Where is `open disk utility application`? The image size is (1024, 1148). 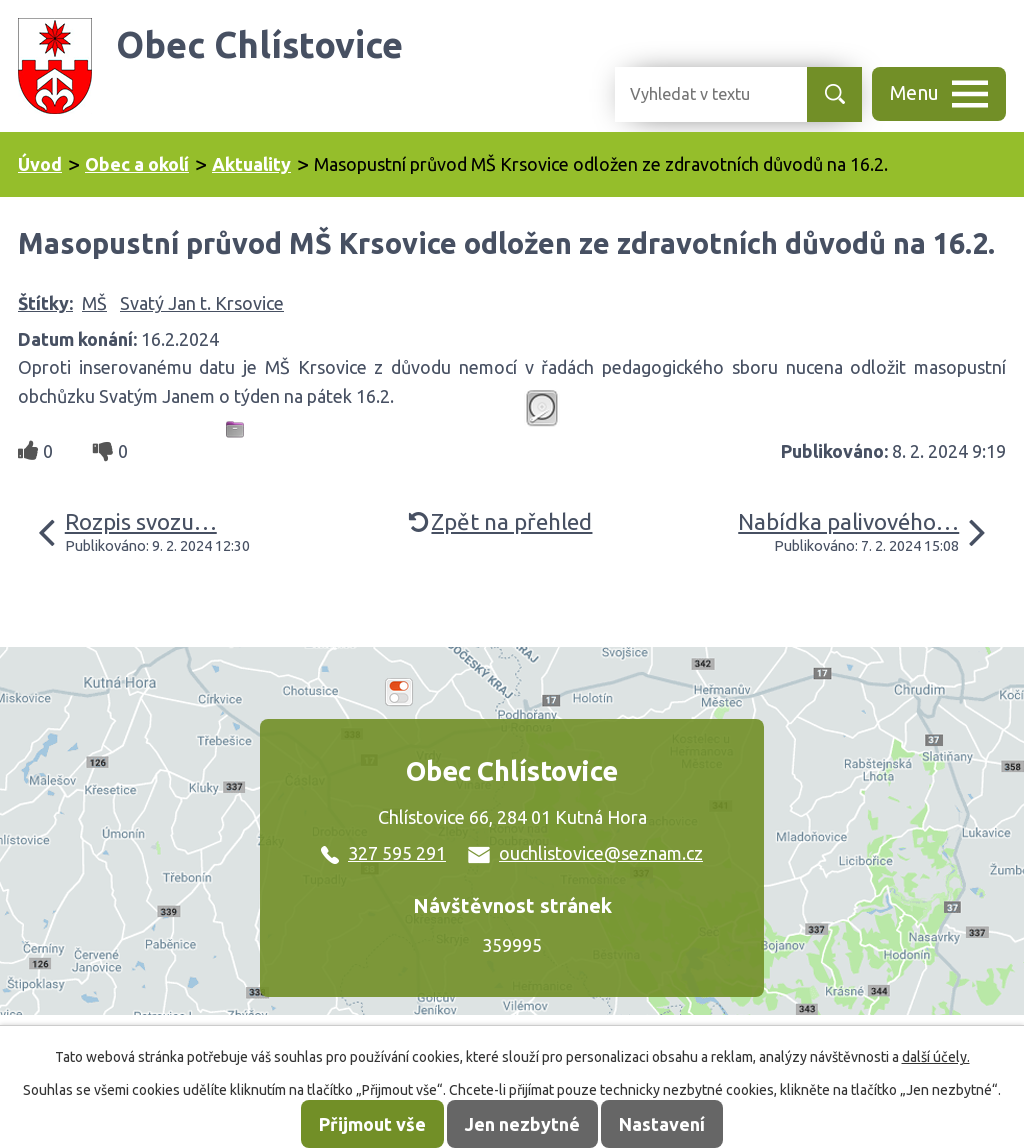
open disk utility application is located at coordinates (542, 408).